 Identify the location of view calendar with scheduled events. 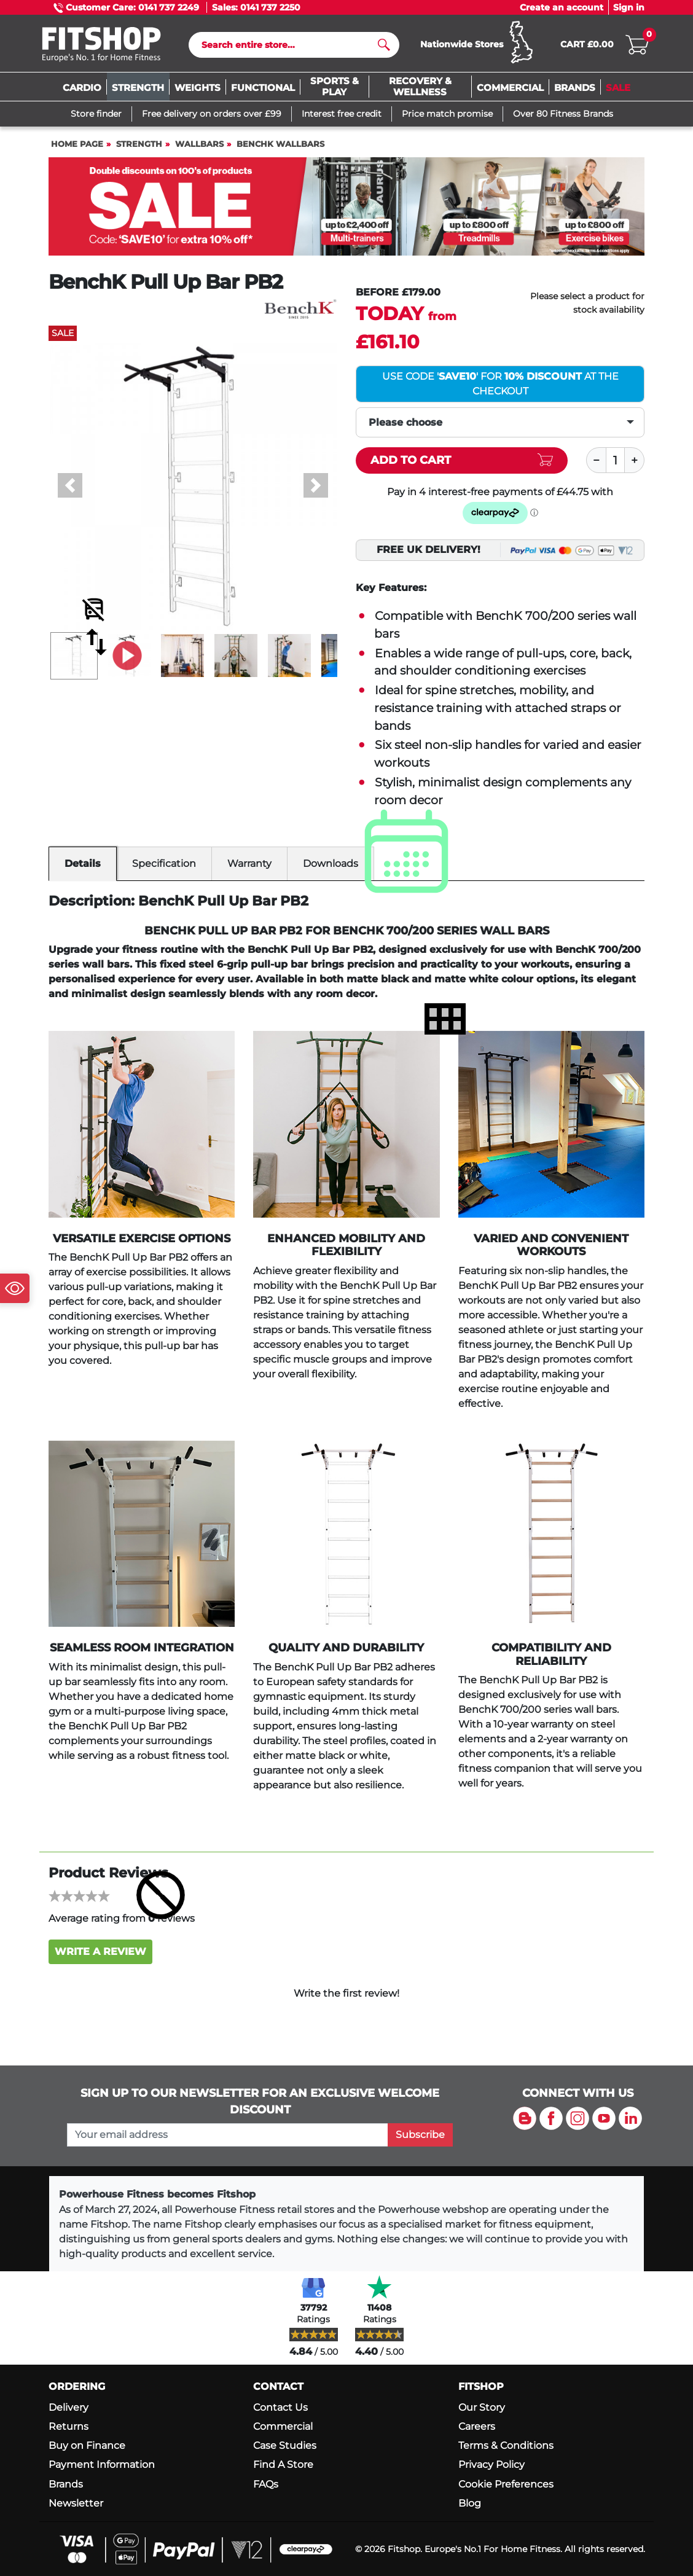
(406, 851).